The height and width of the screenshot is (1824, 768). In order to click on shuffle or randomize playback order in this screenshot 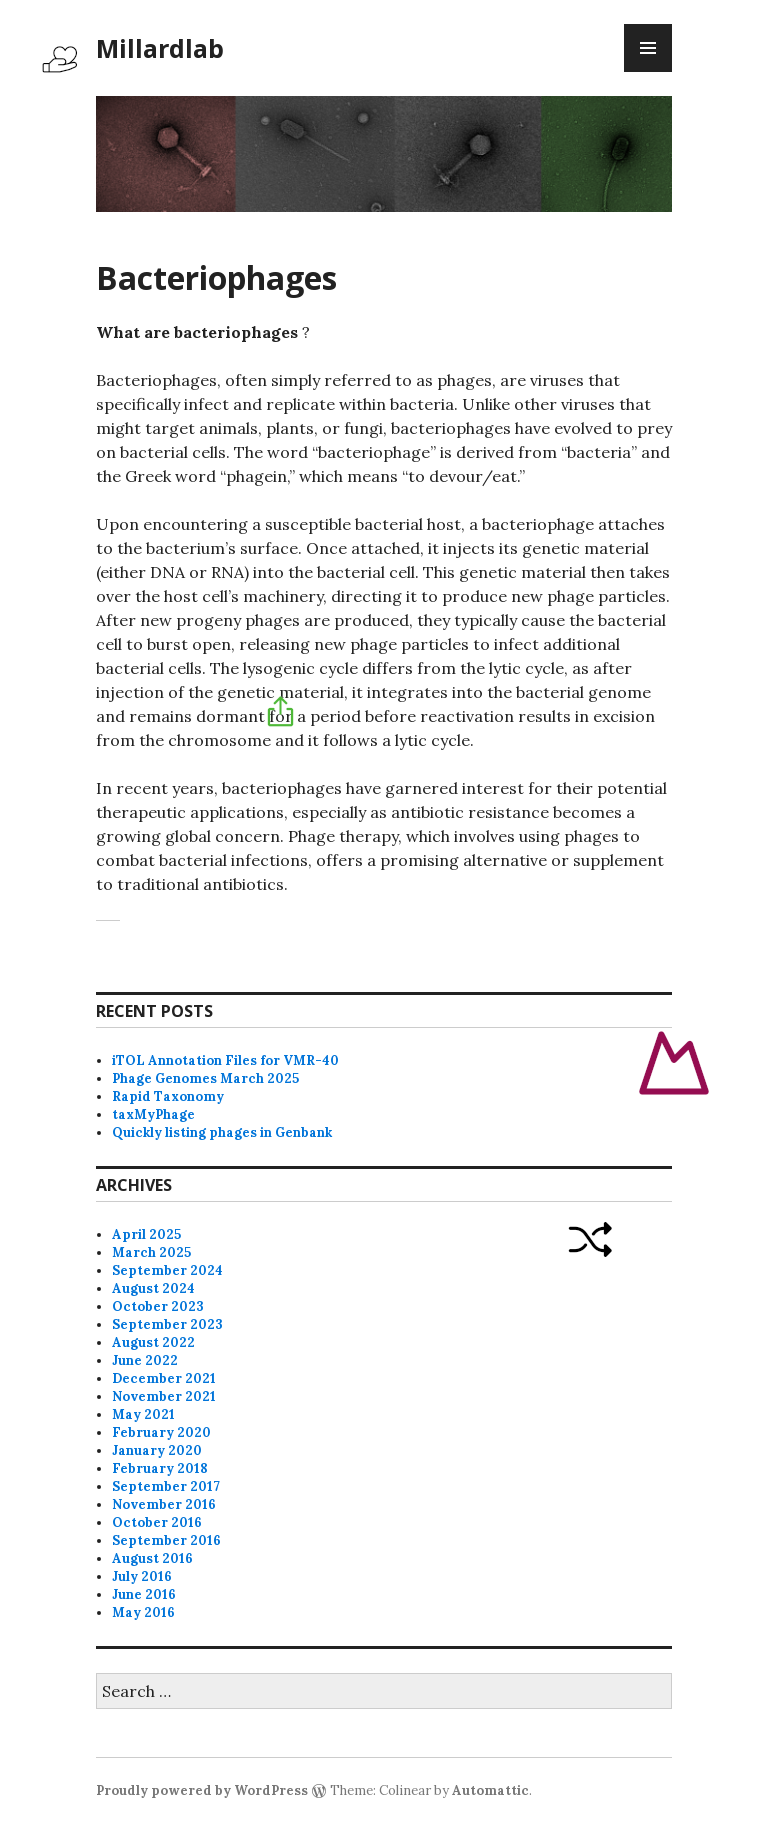, I will do `click(589, 1239)`.